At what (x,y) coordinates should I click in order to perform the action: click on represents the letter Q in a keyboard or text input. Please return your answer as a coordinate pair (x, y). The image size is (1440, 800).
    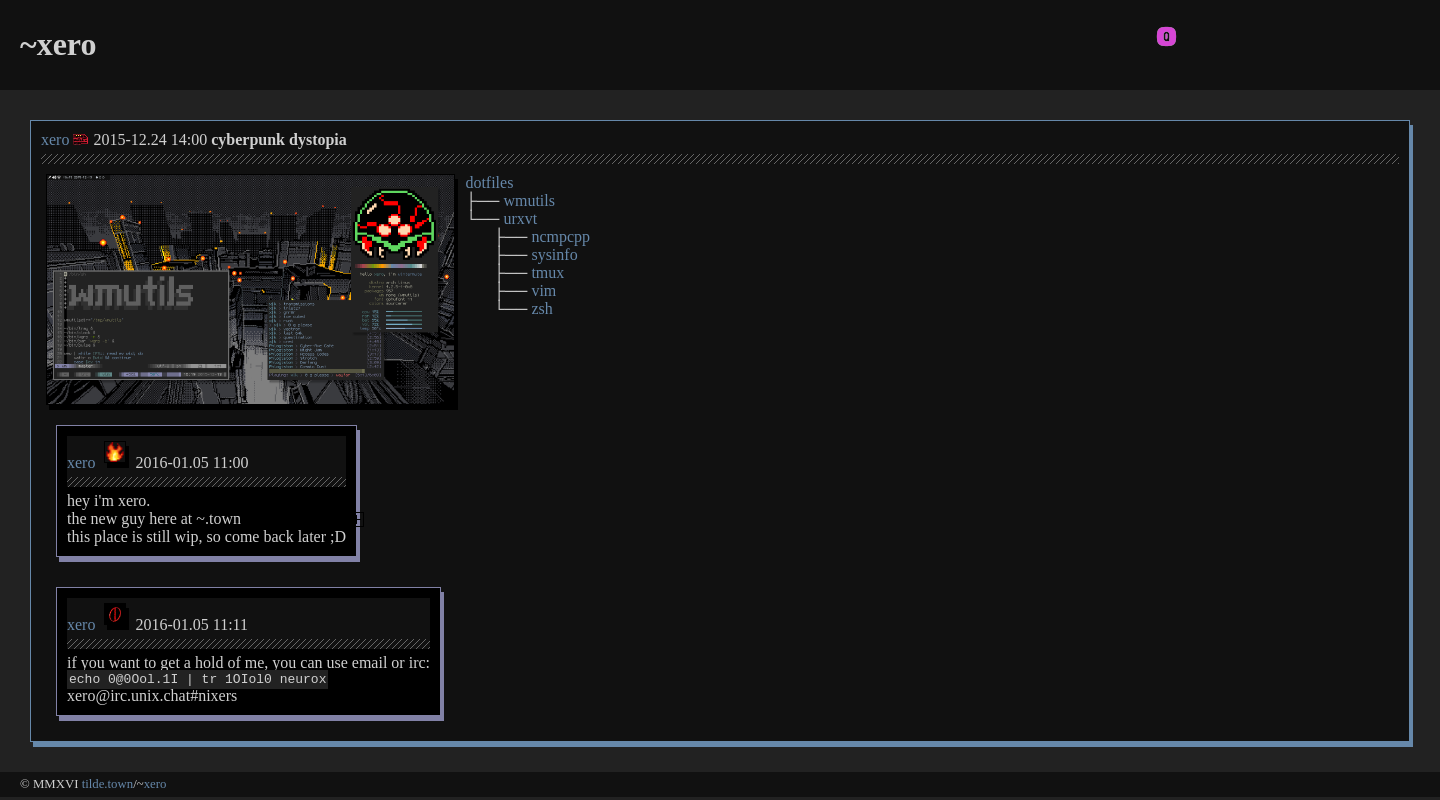
    Looking at the image, I should click on (1166, 36).